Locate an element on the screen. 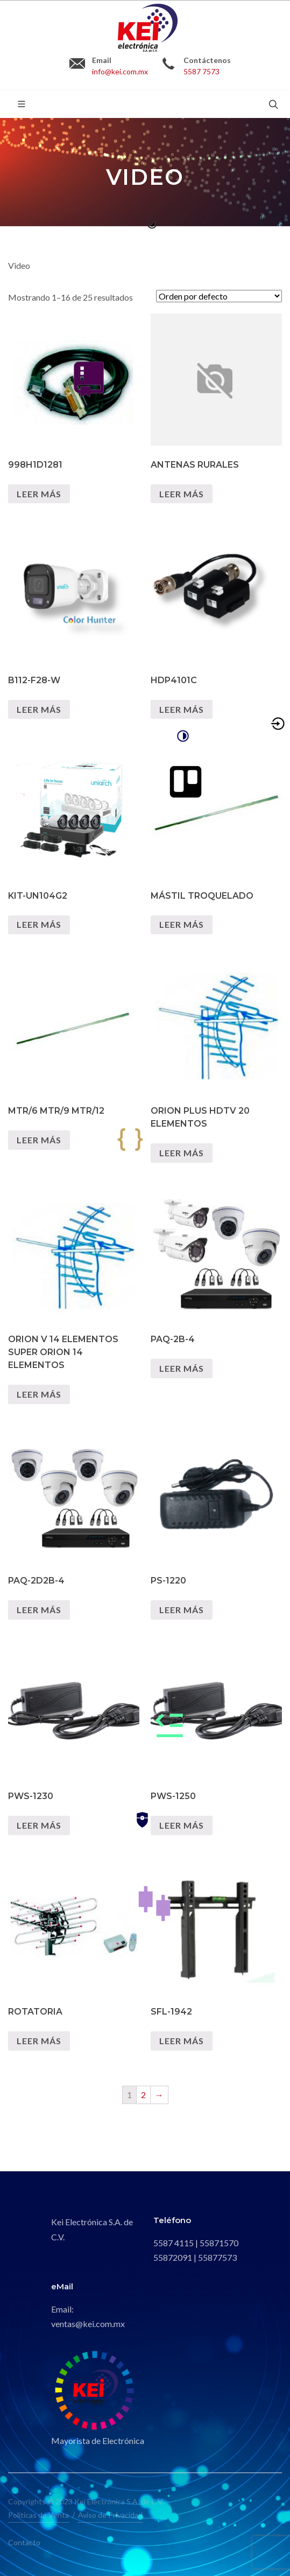 The image size is (290, 2576). view stock market data is located at coordinates (154, 1904).